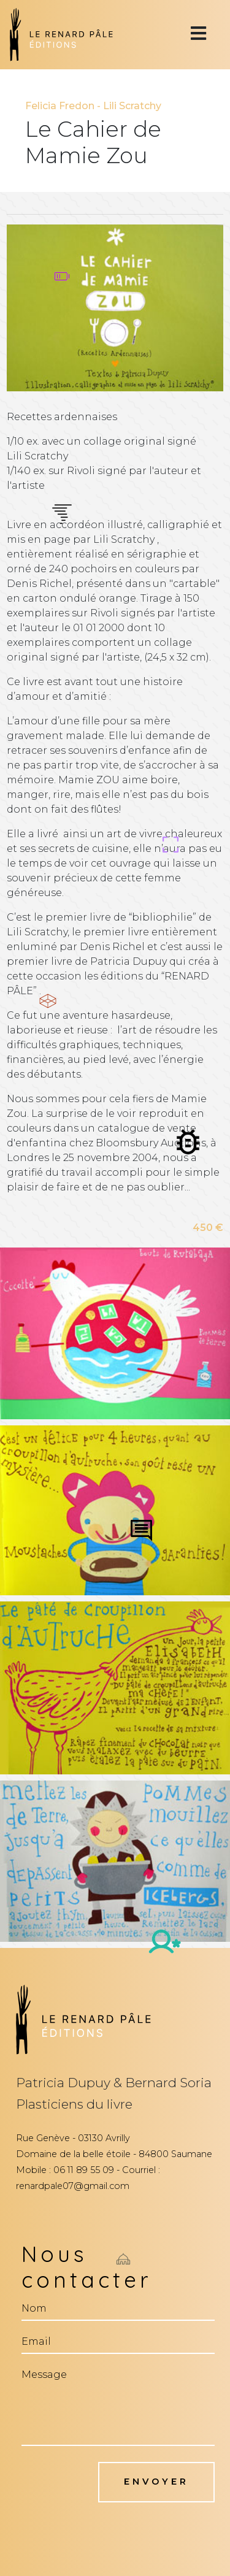 This screenshot has height=2576, width=230. Describe the element at coordinates (164, 1942) in the screenshot. I see `access user settings` at that location.